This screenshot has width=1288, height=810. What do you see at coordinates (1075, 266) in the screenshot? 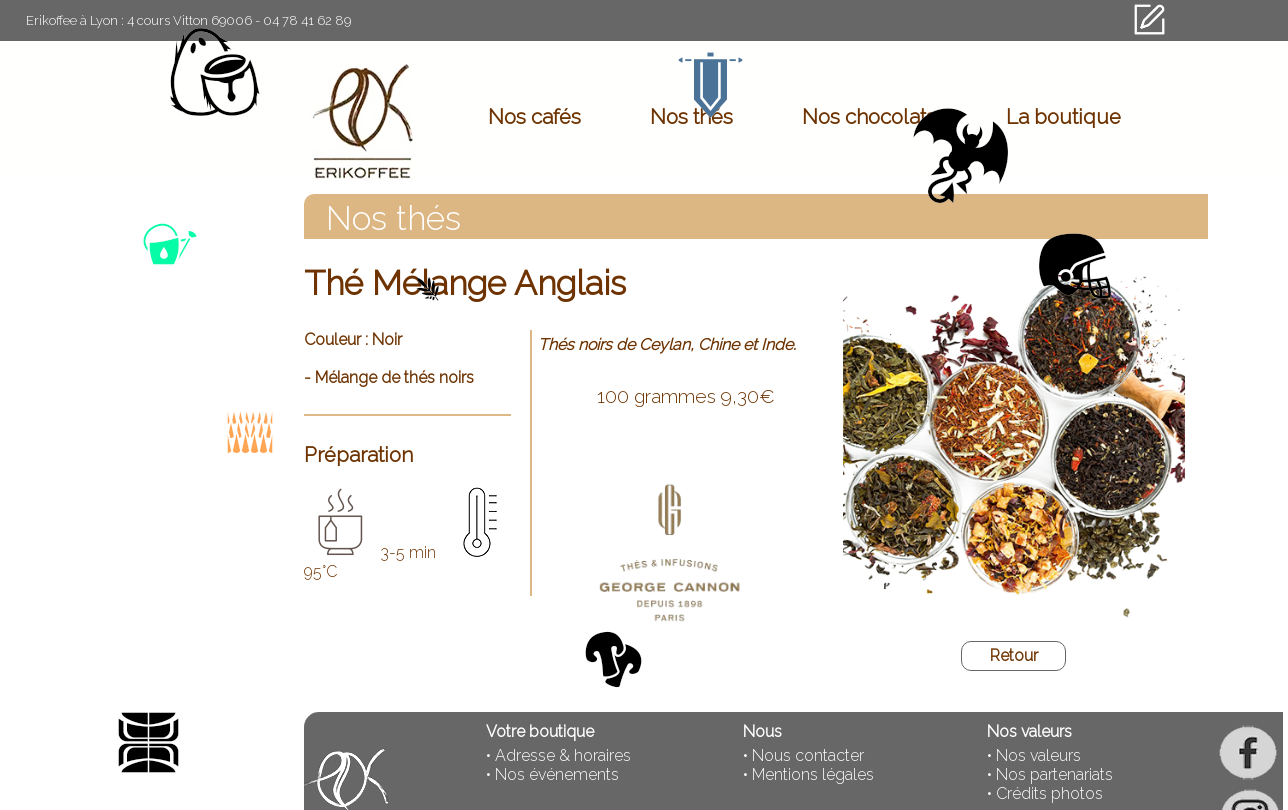
I see `access american football content or games` at bounding box center [1075, 266].